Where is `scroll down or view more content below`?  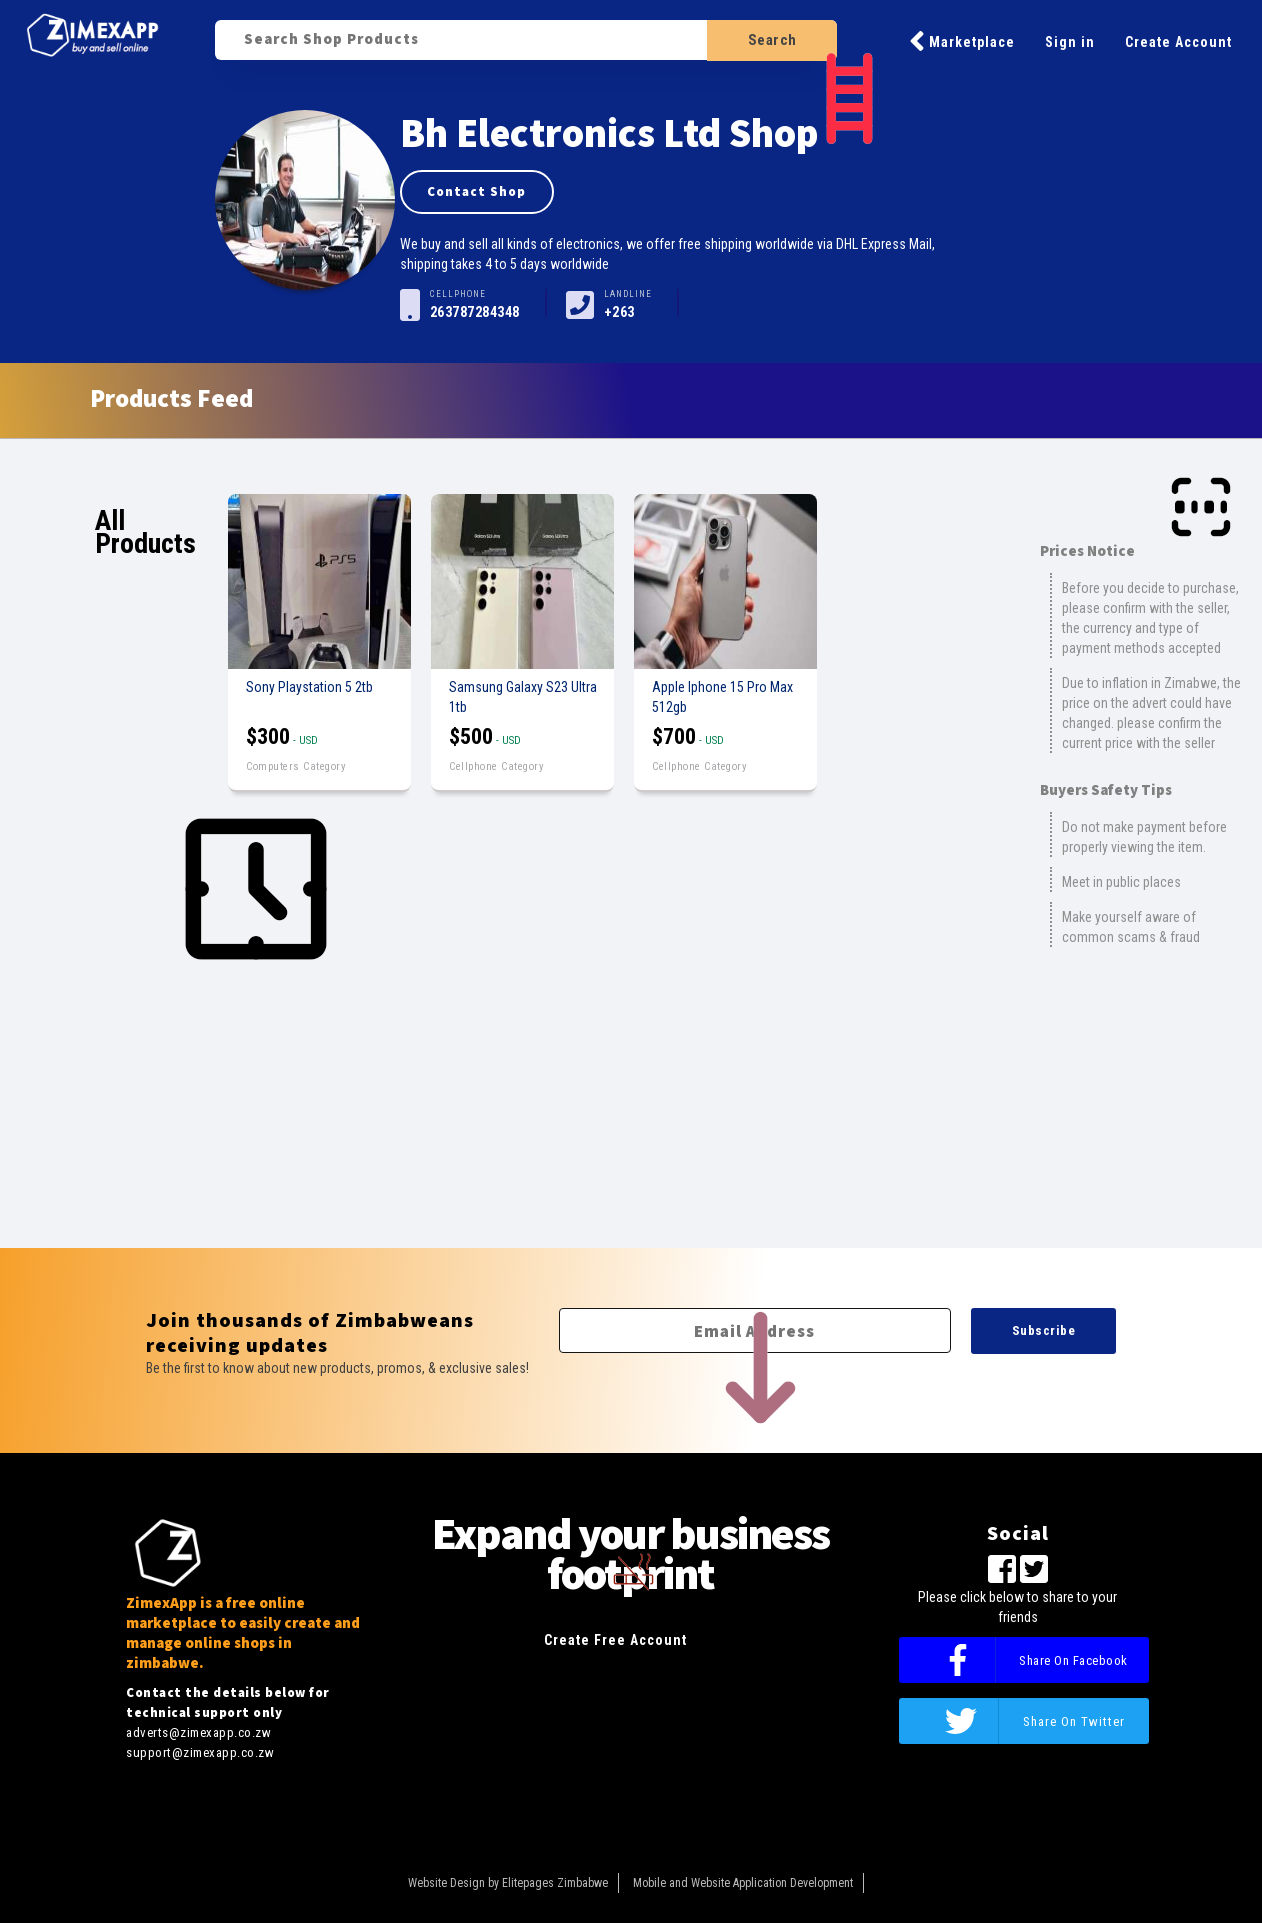 scroll down or view more content below is located at coordinates (760, 1367).